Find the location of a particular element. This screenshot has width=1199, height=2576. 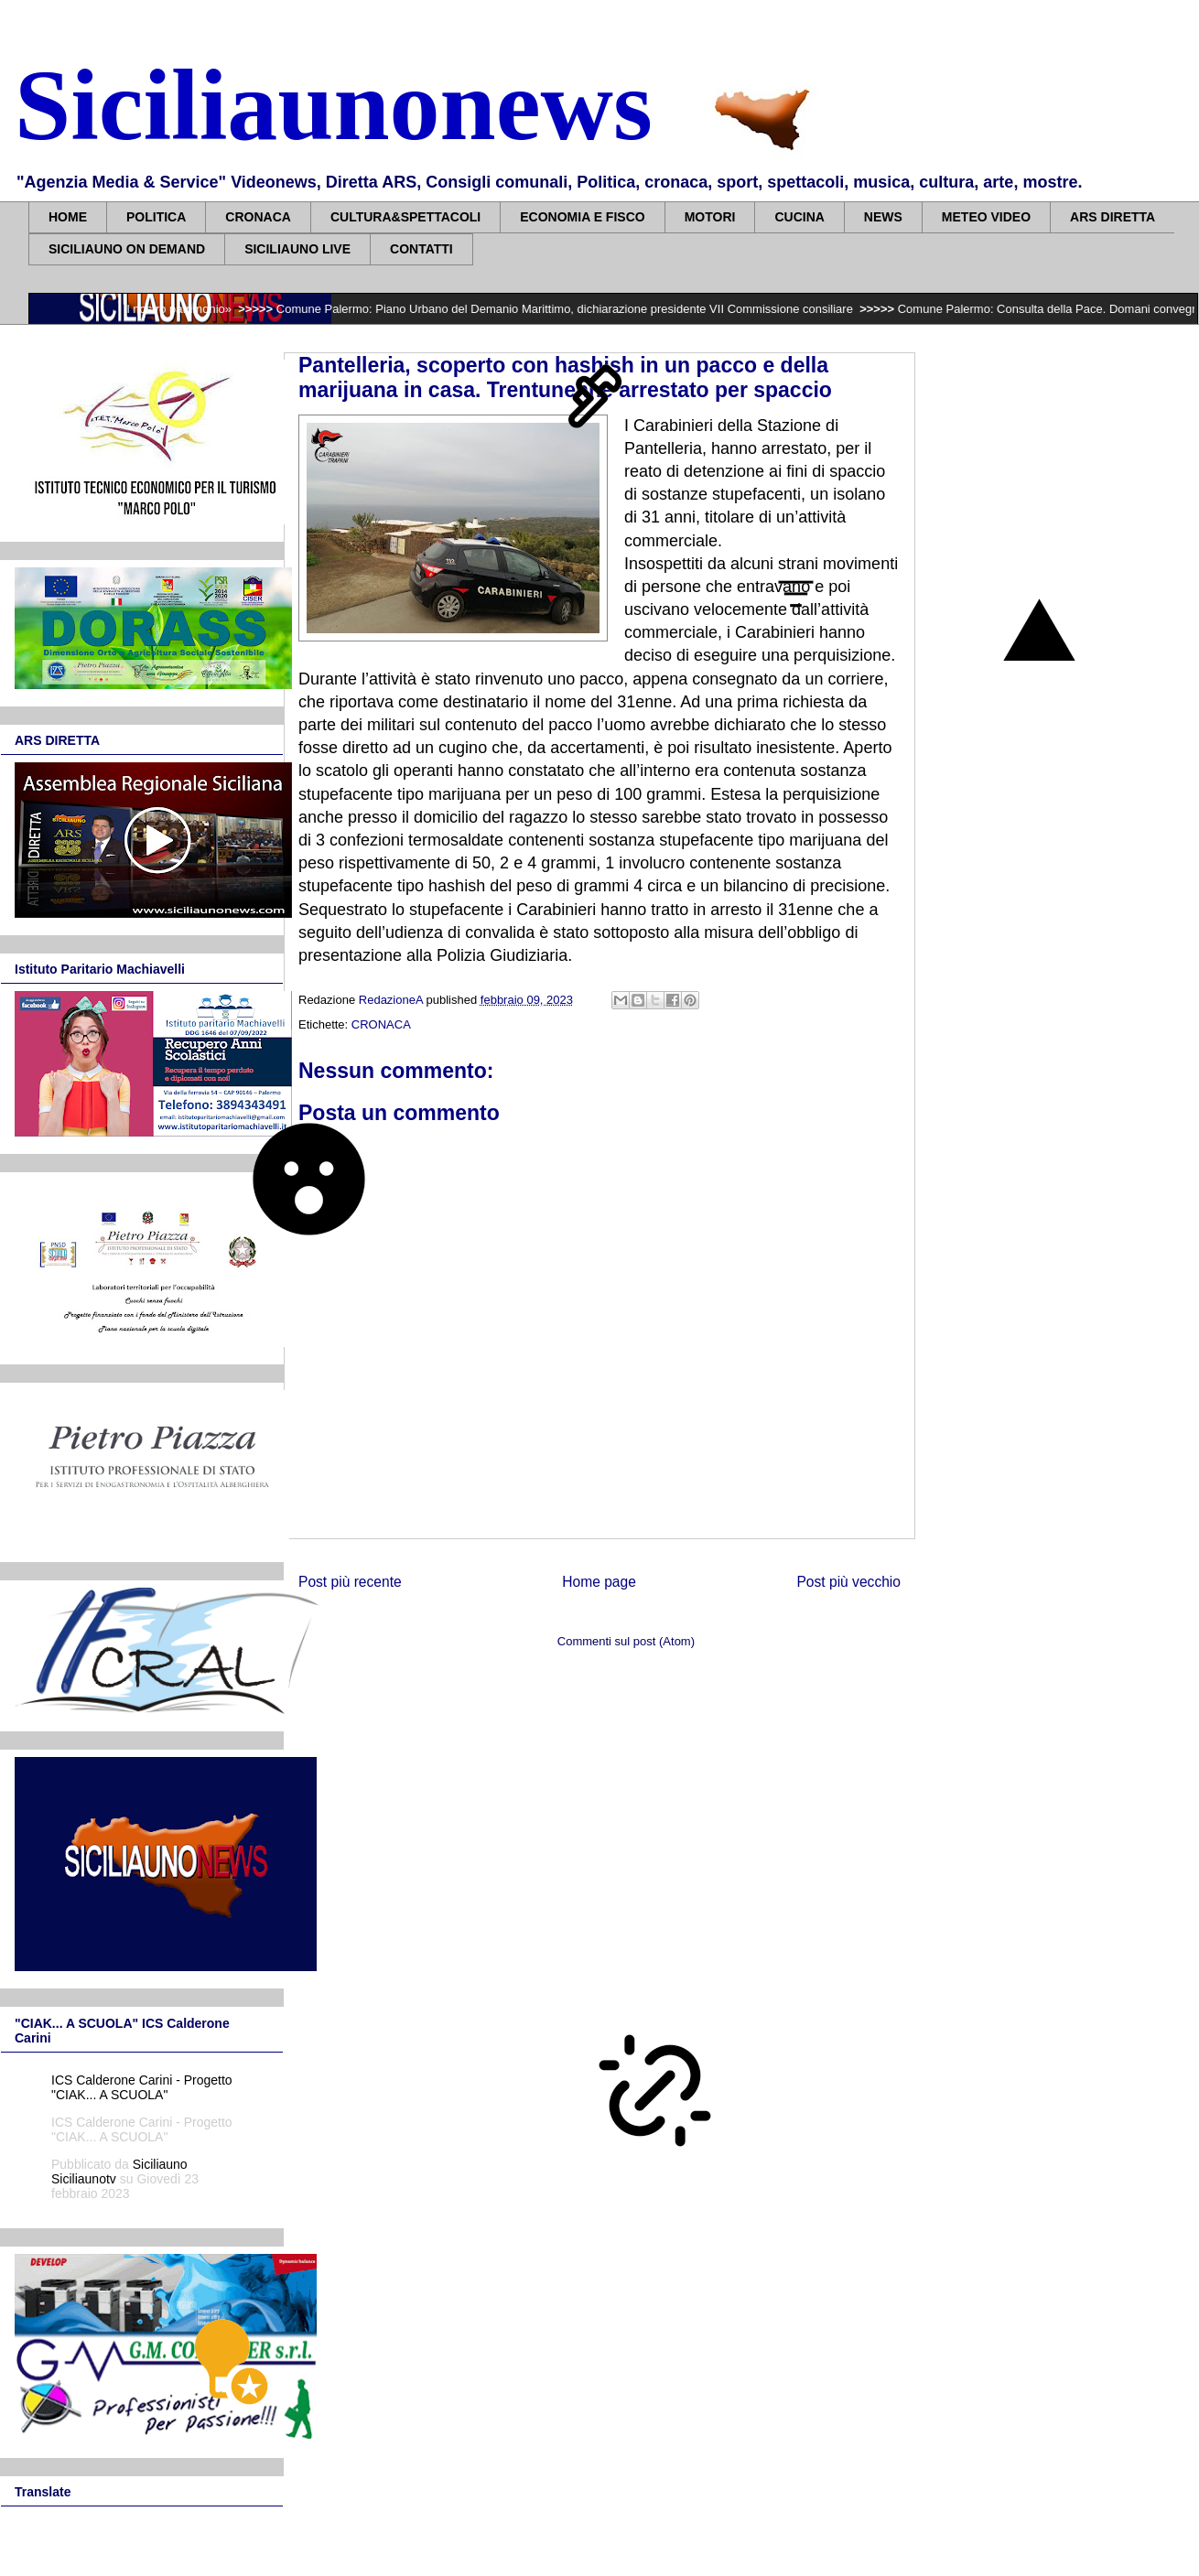

apply suggested quick fix automatically is located at coordinates (225, 2362).